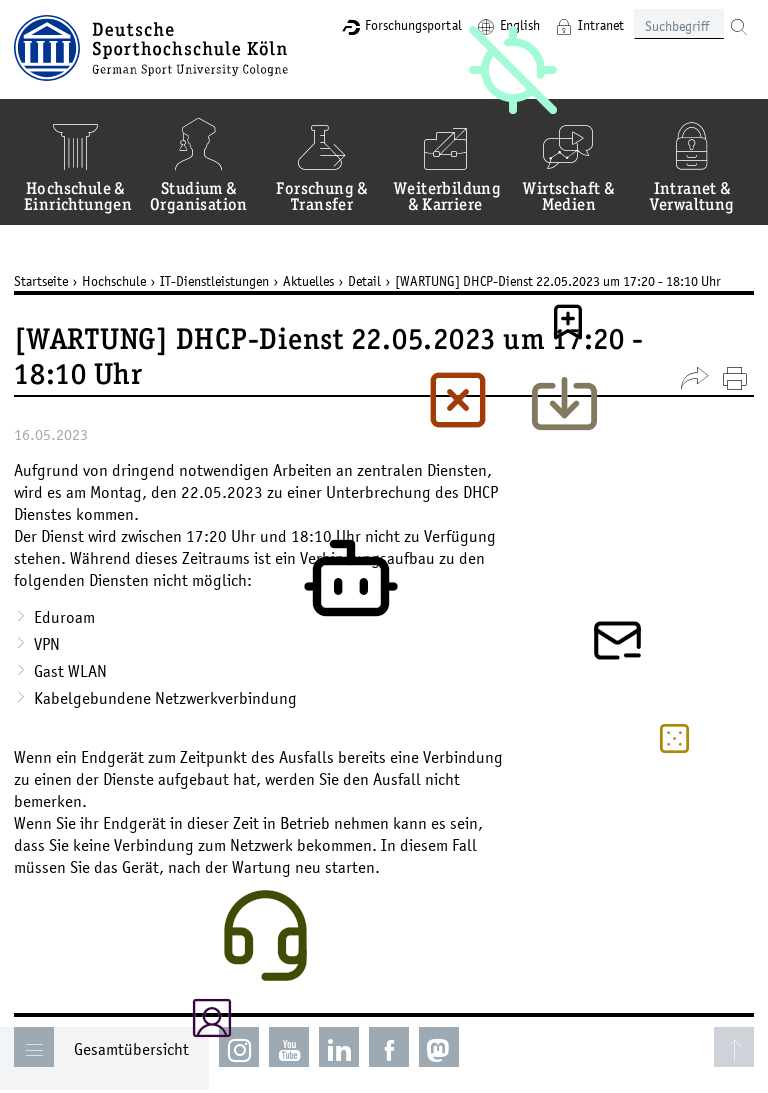 This screenshot has width=768, height=1093. What do you see at coordinates (212, 1018) in the screenshot?
I see `view user profile` at bounding box center [212, 1018].